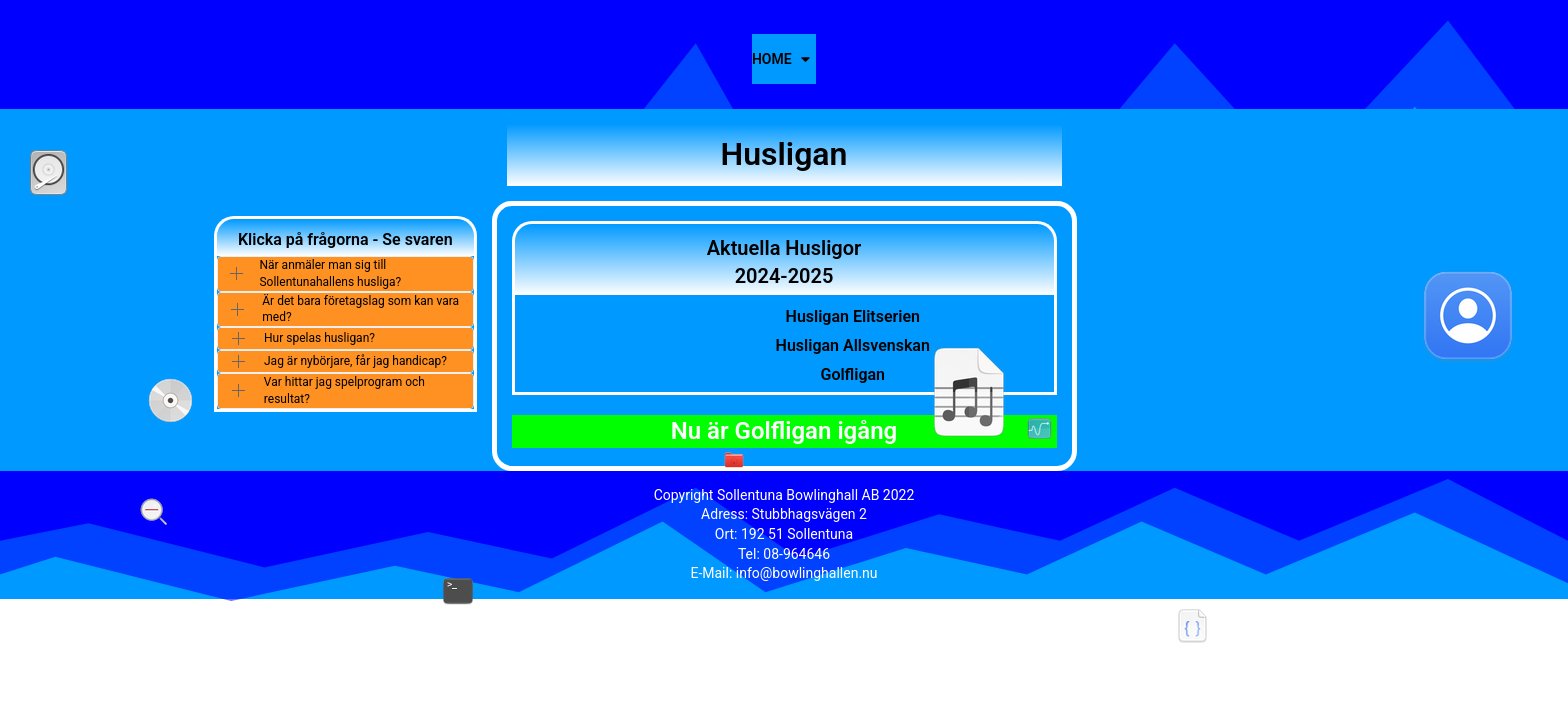 This screenshot has height=720, width=1568. What do you see at coordinates (458, 591) in the screenshot?
I see `open the bash terminal application` at bounding box center [458, 591].